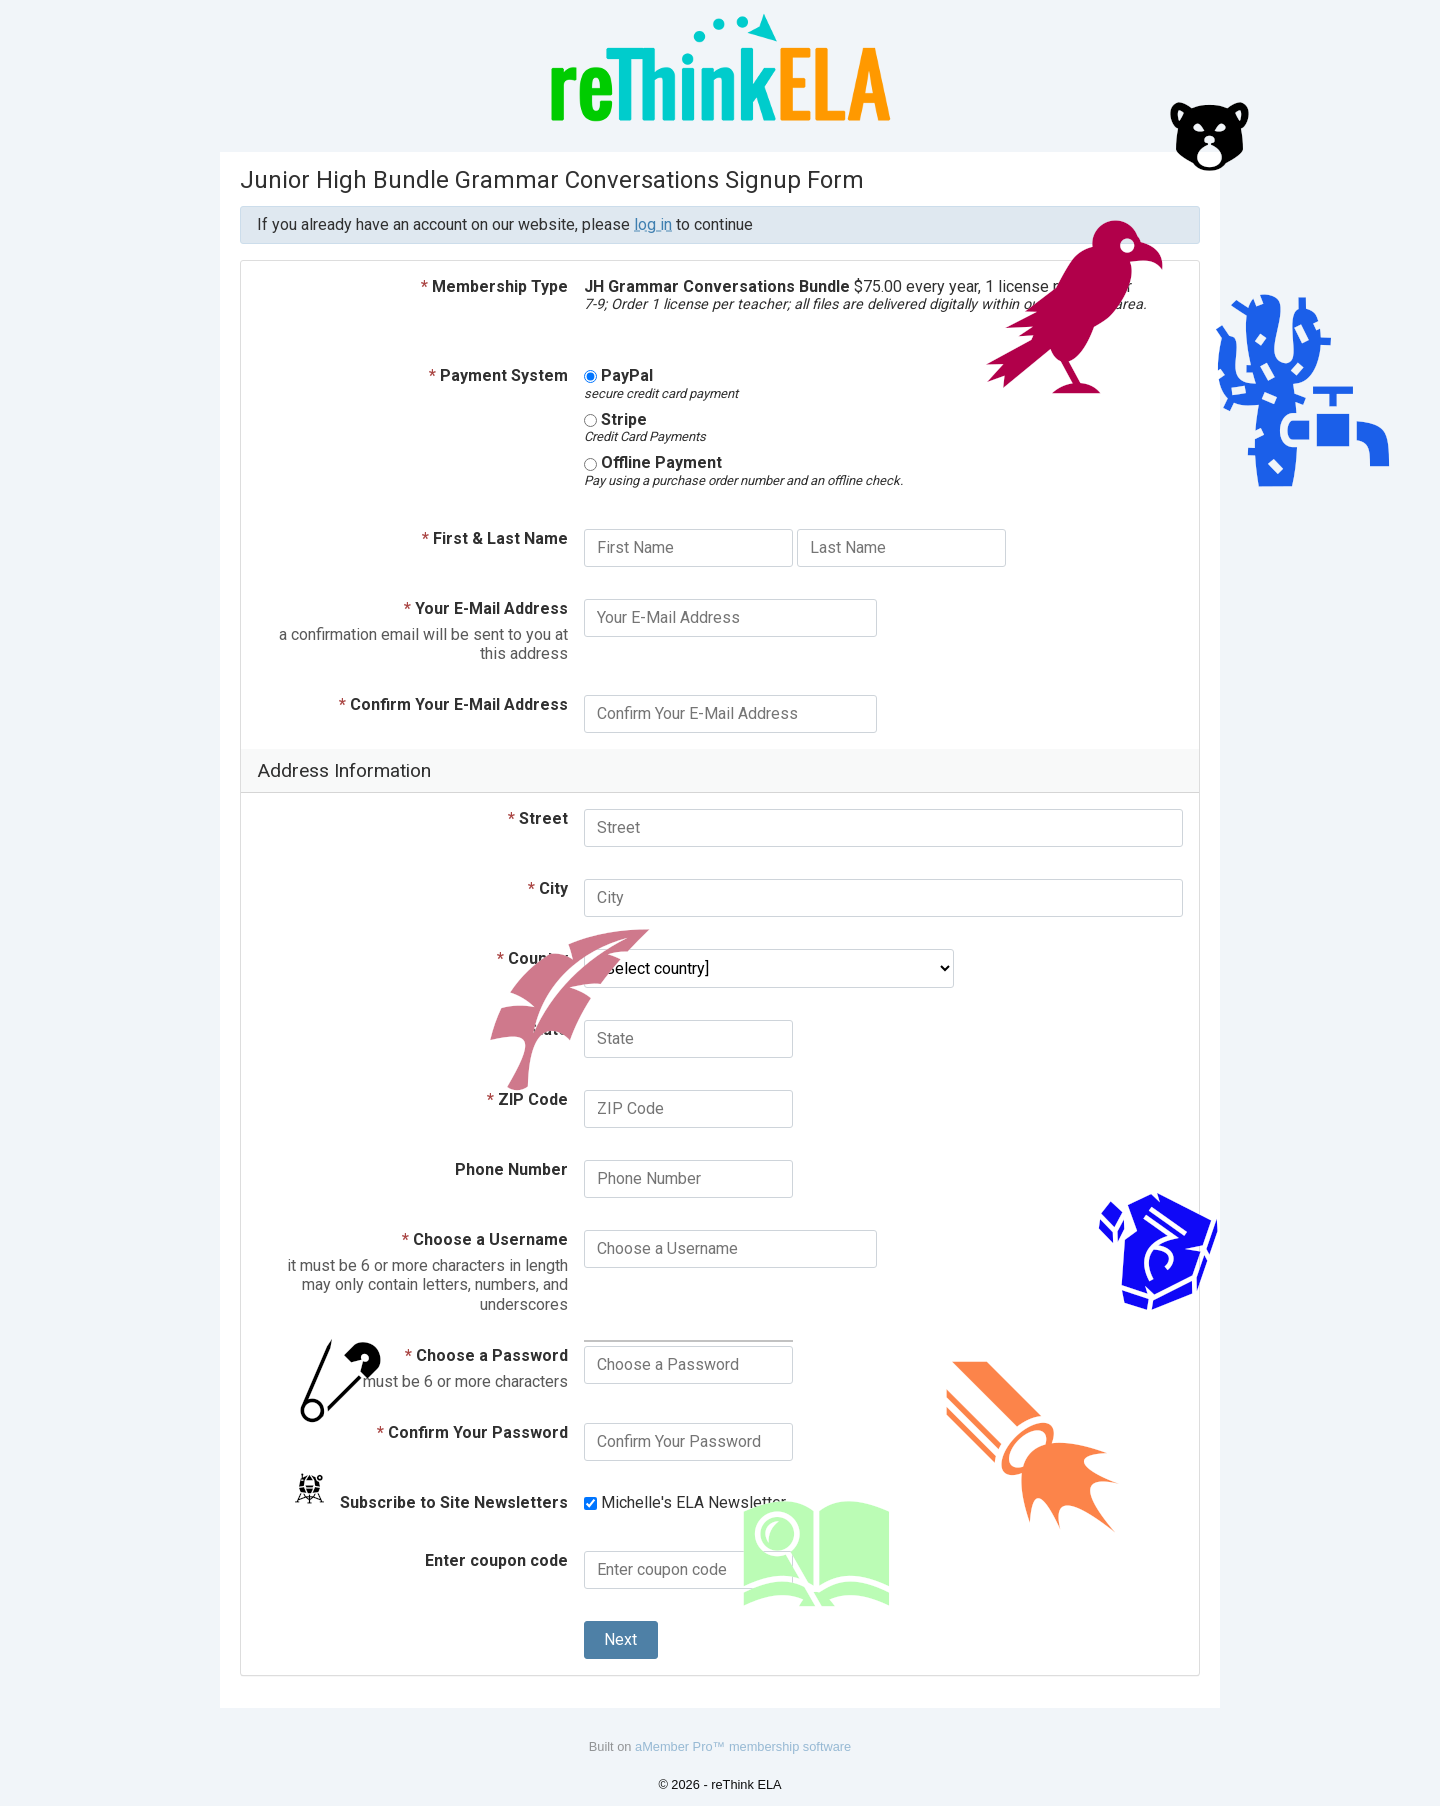  Describe the element at coordinates (1075, 305) in the screenshot. I see `vulture icon for wildlife or nature category` at that location.